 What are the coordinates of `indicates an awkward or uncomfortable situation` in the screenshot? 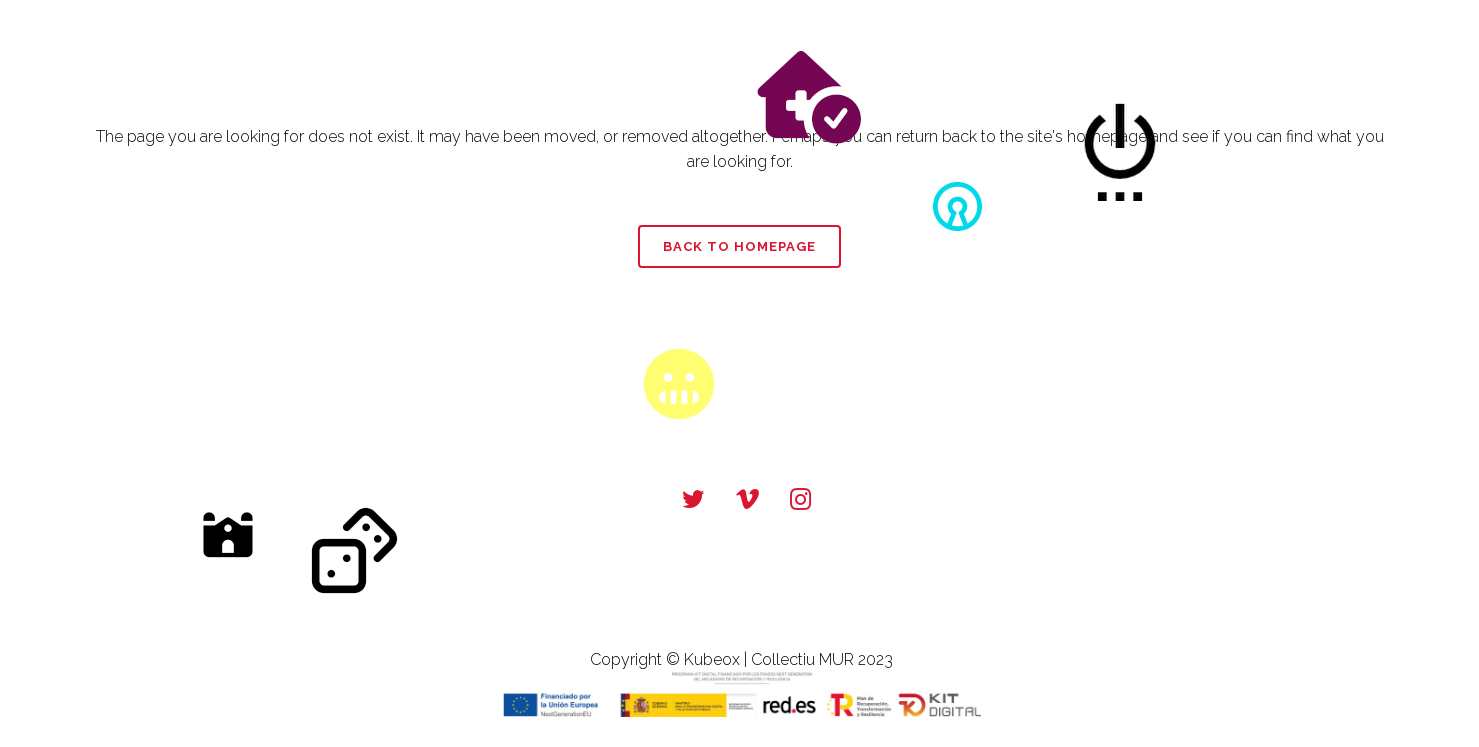 It's located at (679, 384).